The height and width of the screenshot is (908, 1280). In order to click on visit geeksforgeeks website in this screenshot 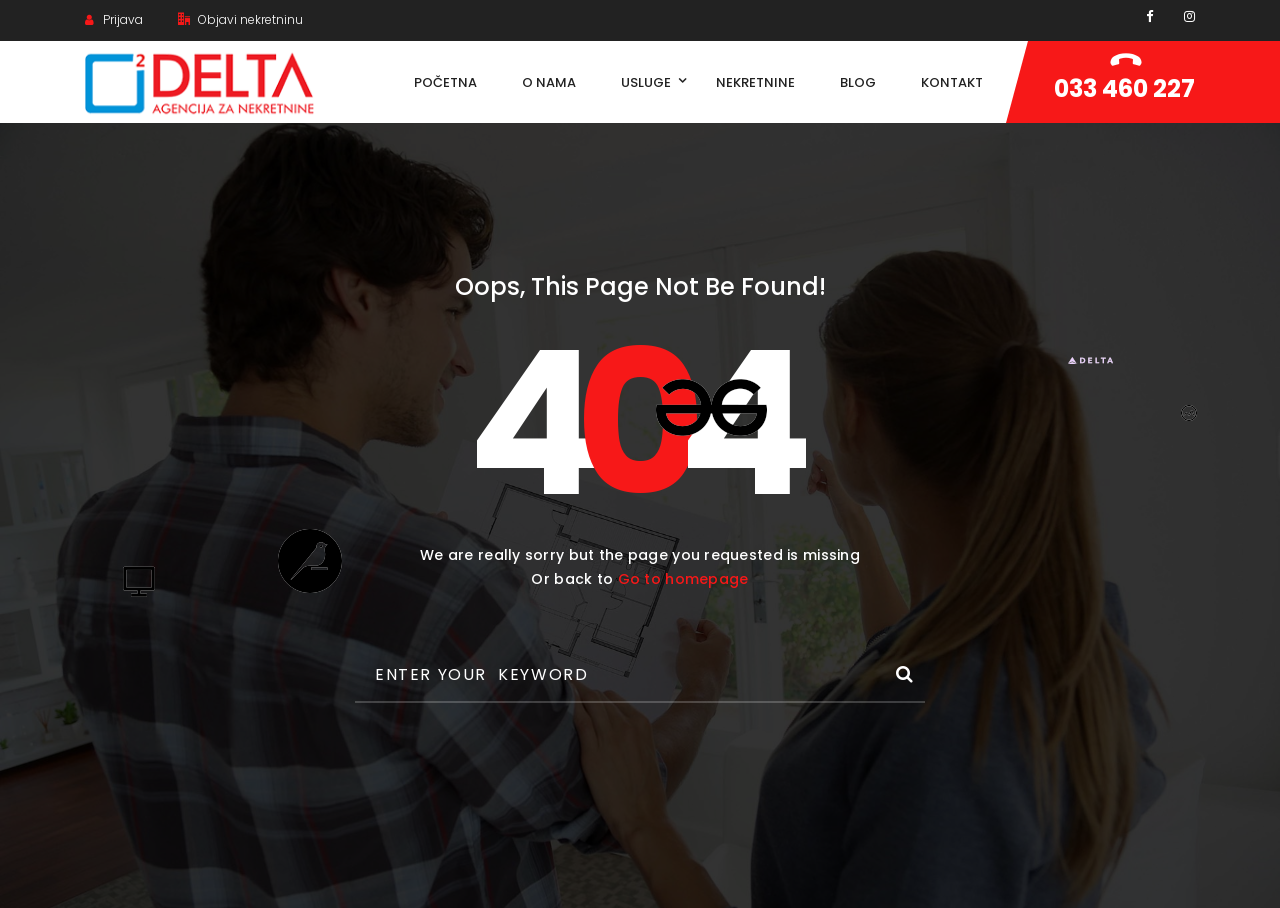, I will do `click(711, 407)`.